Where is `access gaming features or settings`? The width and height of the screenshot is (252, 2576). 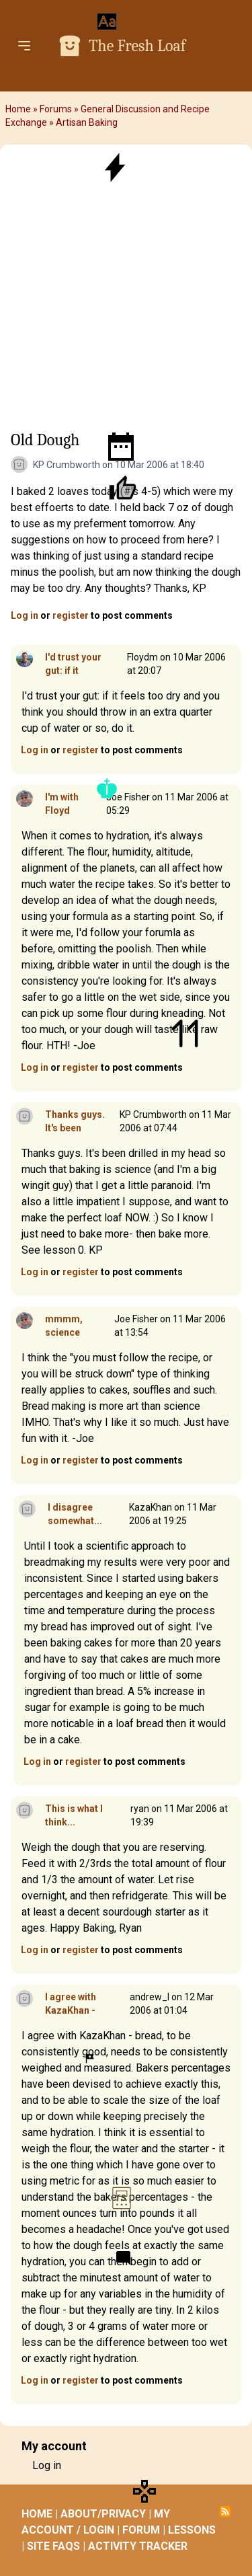 access gaming features or settings is located at coordinates (144, 2491).